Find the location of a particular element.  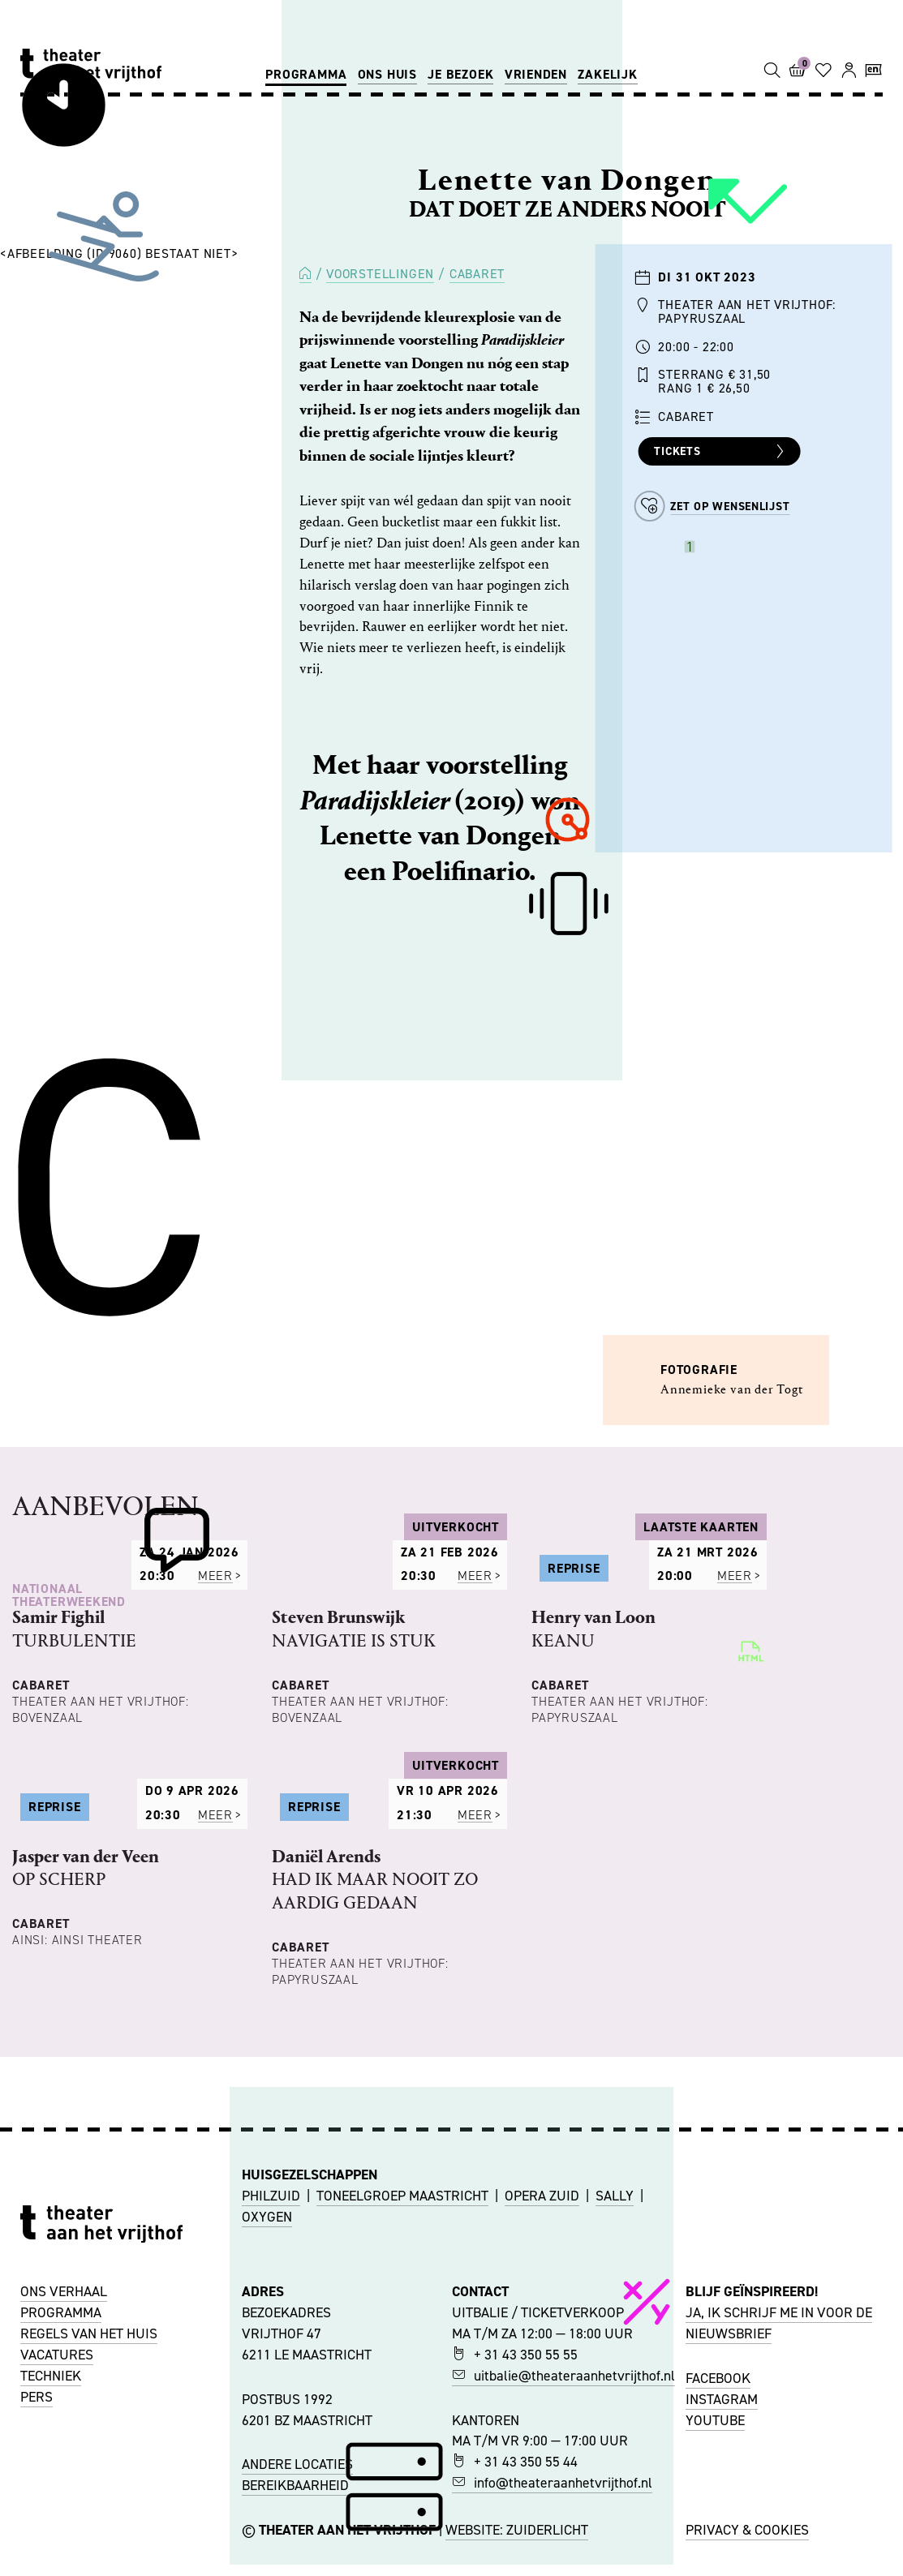

indicates first place or top ranking is located at coordinates (690, 547).